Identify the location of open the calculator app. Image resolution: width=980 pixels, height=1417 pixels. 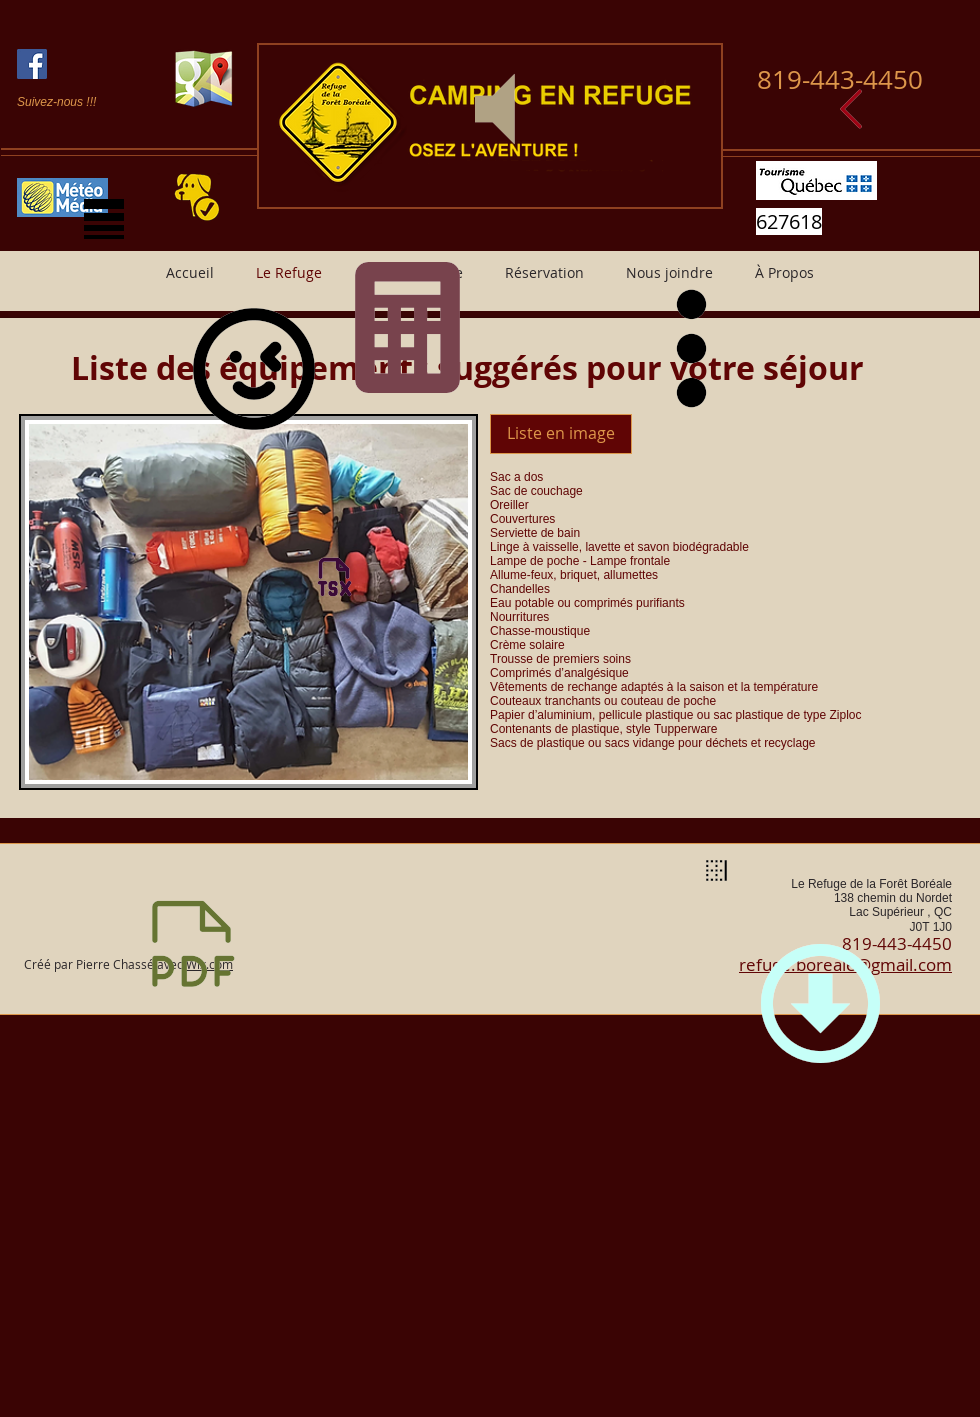
(407, 327).